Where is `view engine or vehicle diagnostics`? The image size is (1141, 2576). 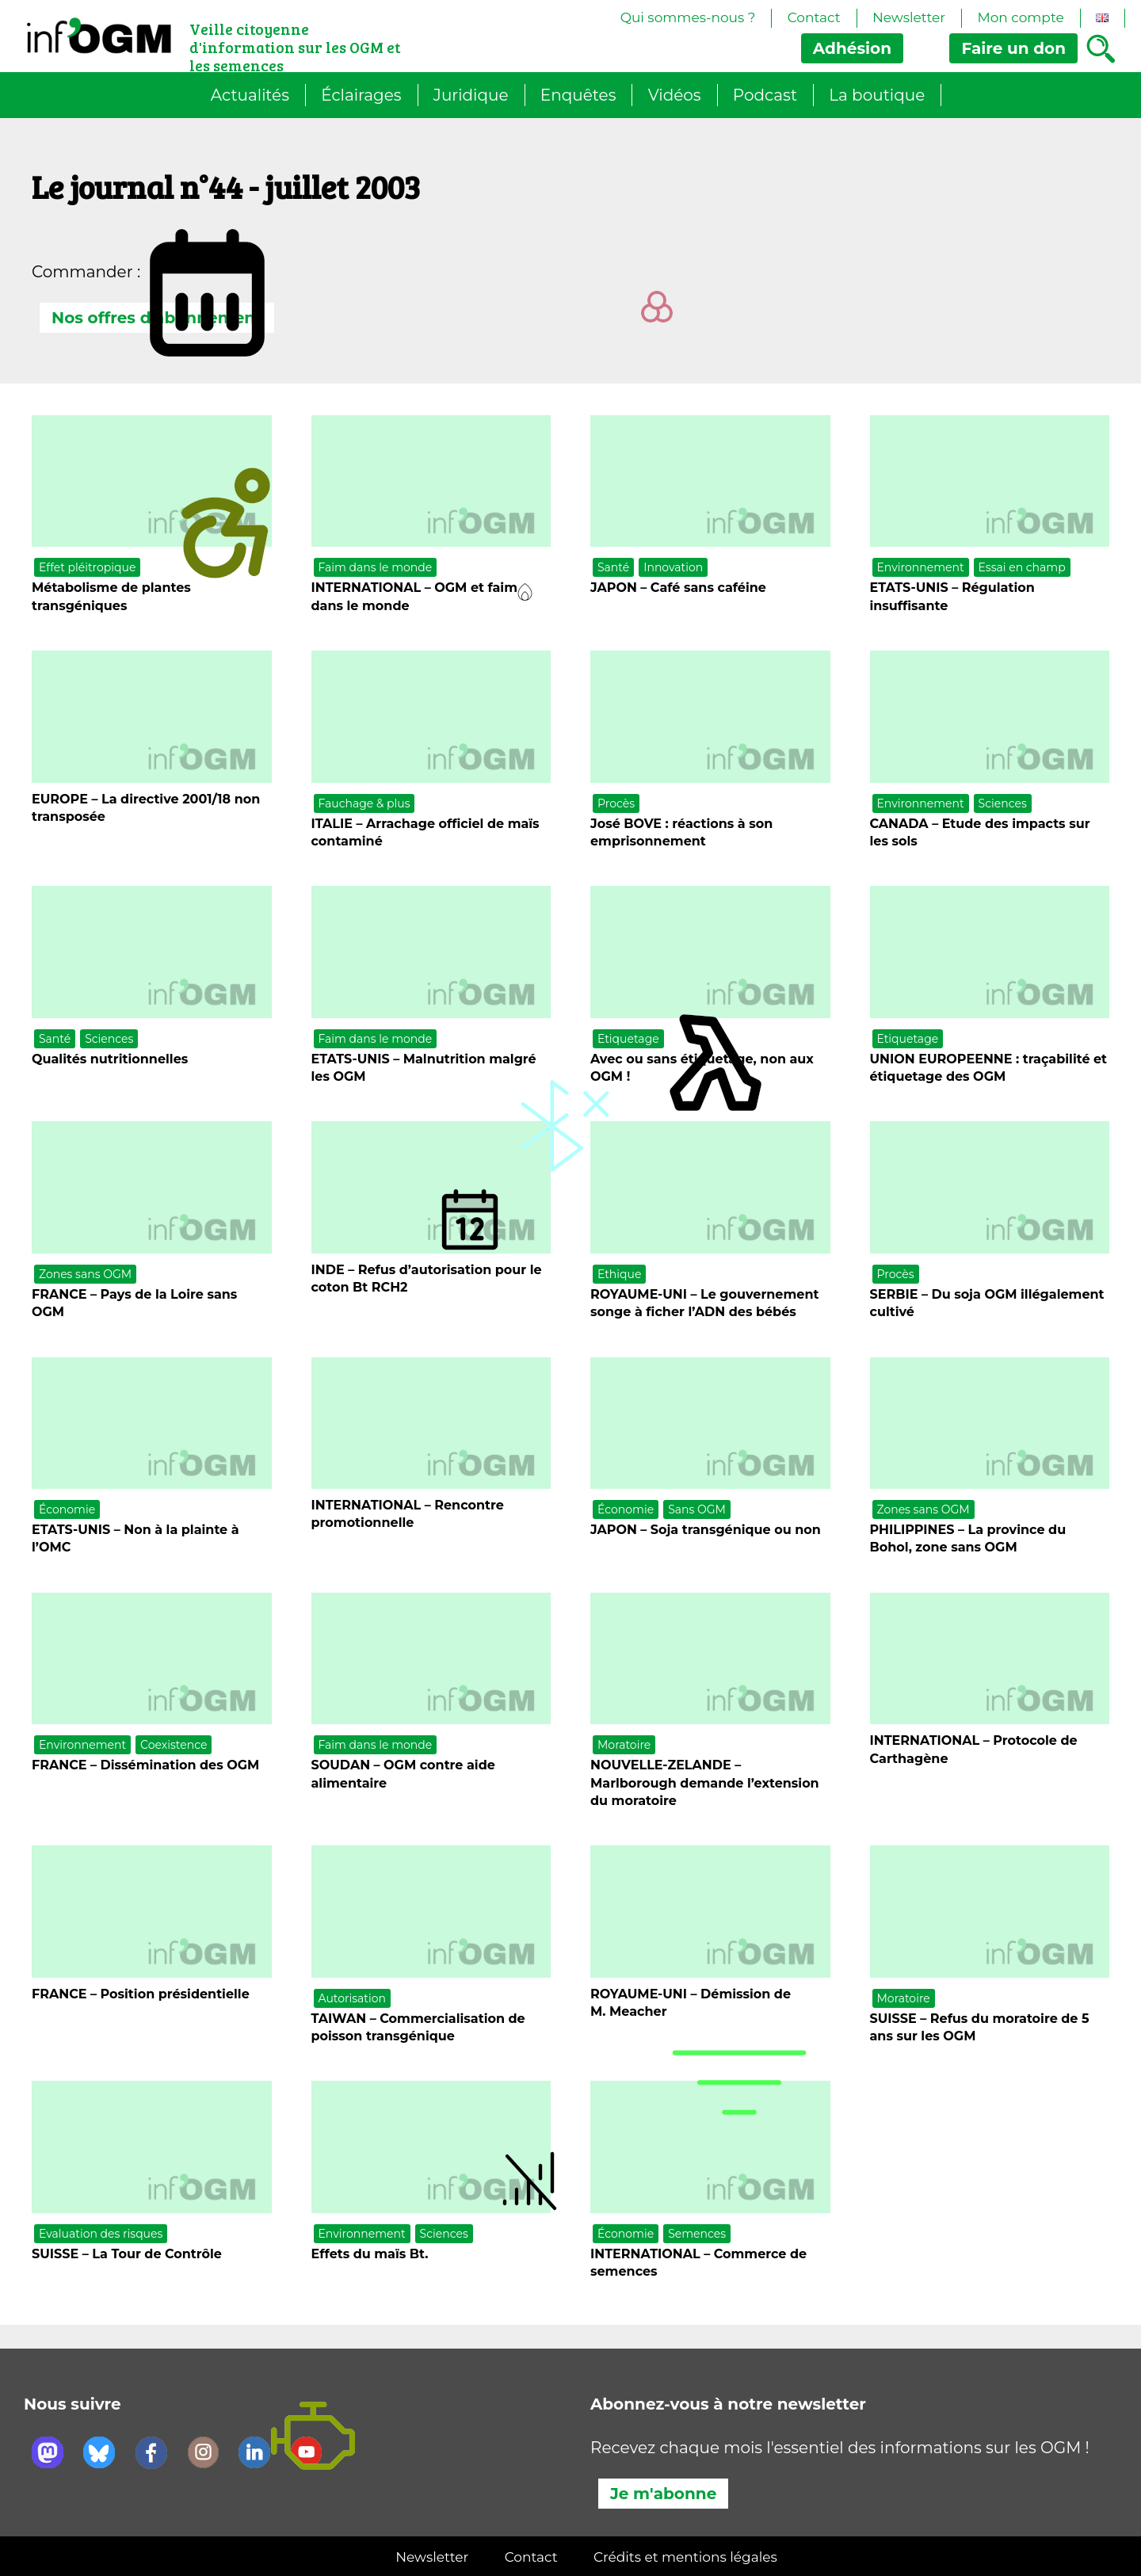 view engine or vehicle diagnostics is located at coordinates (311, 2437).